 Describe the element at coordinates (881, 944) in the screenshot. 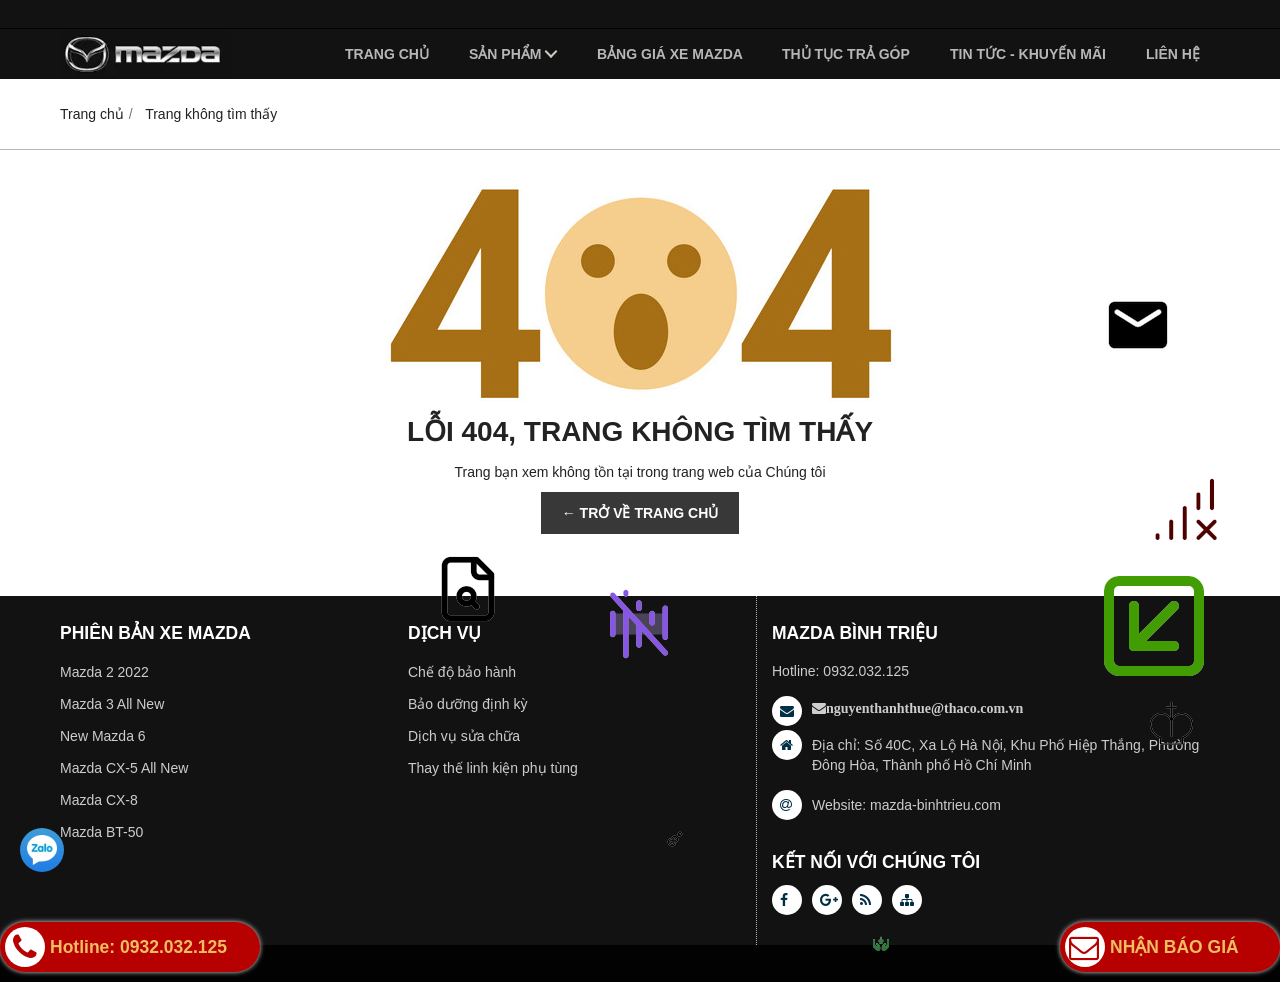

I see `access childcare or family services` at that location.